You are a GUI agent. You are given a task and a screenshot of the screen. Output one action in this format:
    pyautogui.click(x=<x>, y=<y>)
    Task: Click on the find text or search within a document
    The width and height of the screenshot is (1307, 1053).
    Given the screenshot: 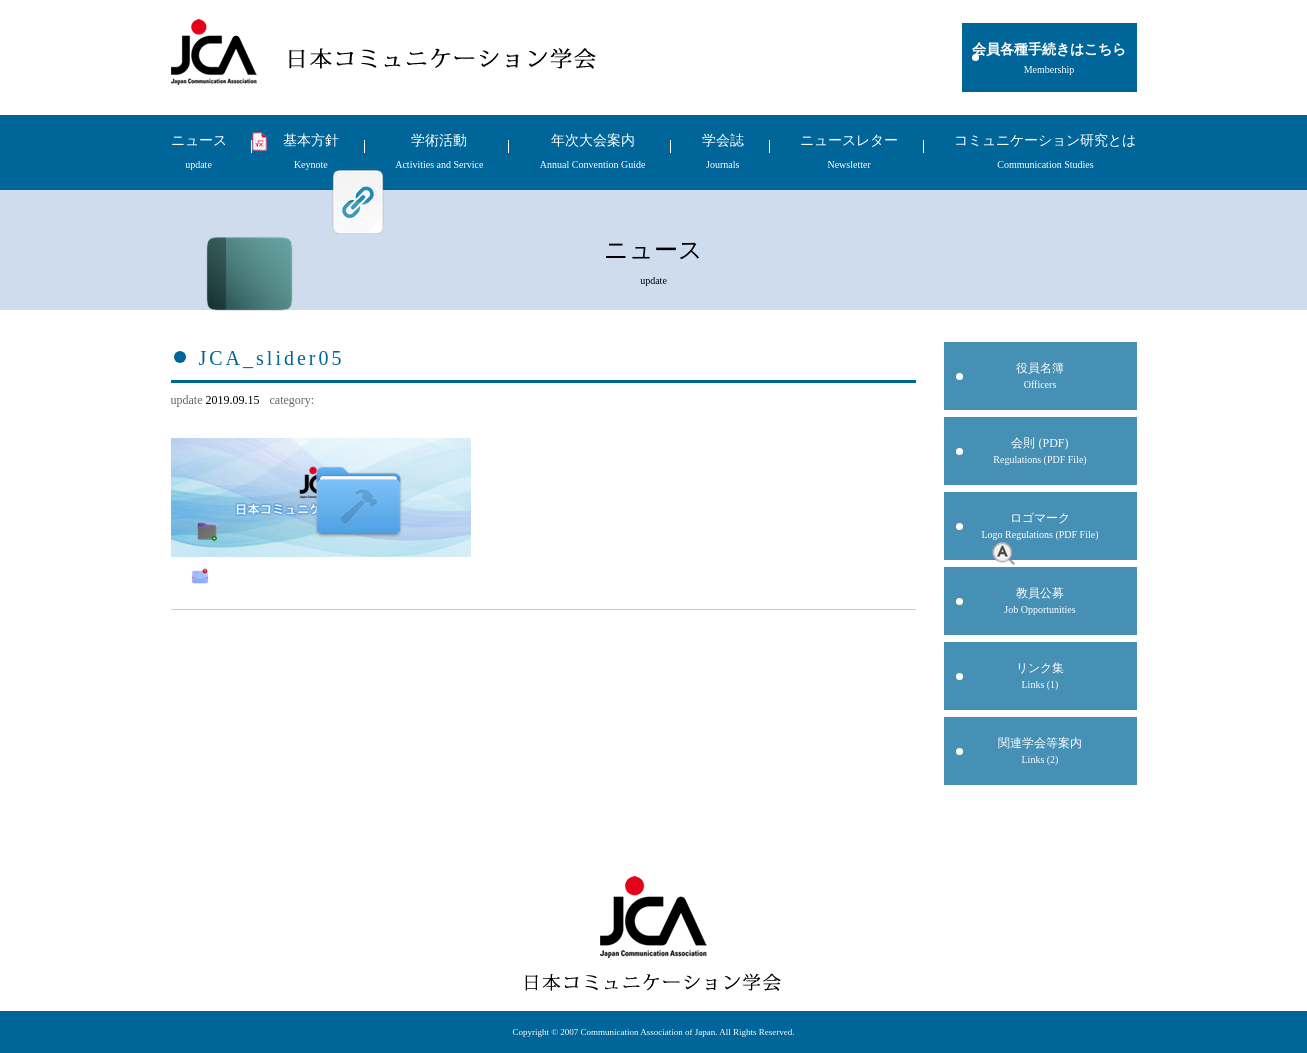 What is the action you would take?
    pyautogui.click(x=1003, y=553)
    